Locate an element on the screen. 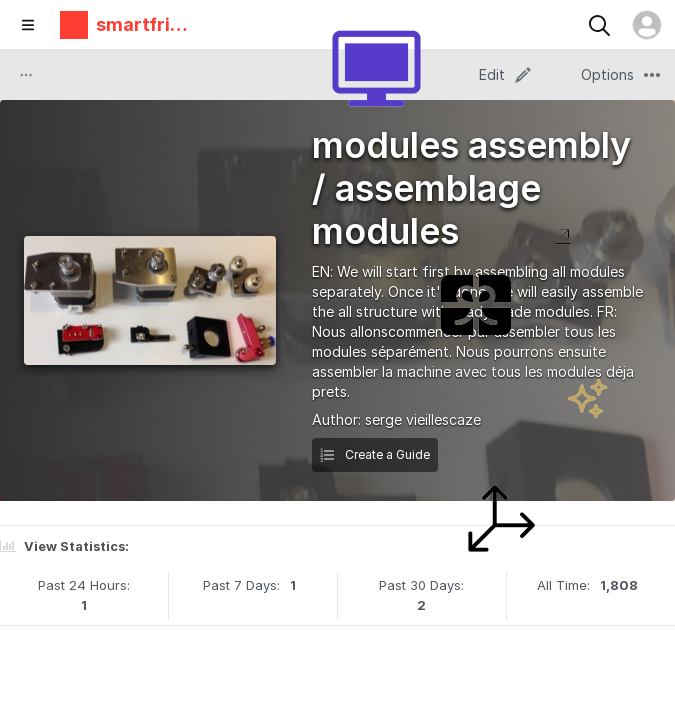 The image size is (675, 720). access TV or video streaming options is located at coordinates (376, 68).